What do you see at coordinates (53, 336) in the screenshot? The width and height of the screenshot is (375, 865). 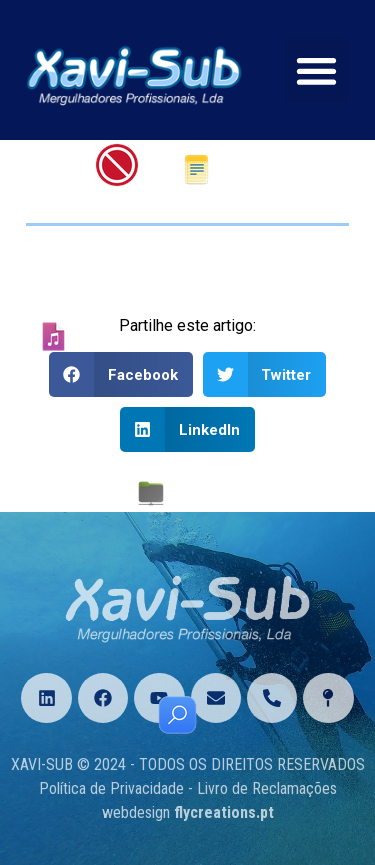 I see `audio file type indicator` at bounding box center [53, 336].